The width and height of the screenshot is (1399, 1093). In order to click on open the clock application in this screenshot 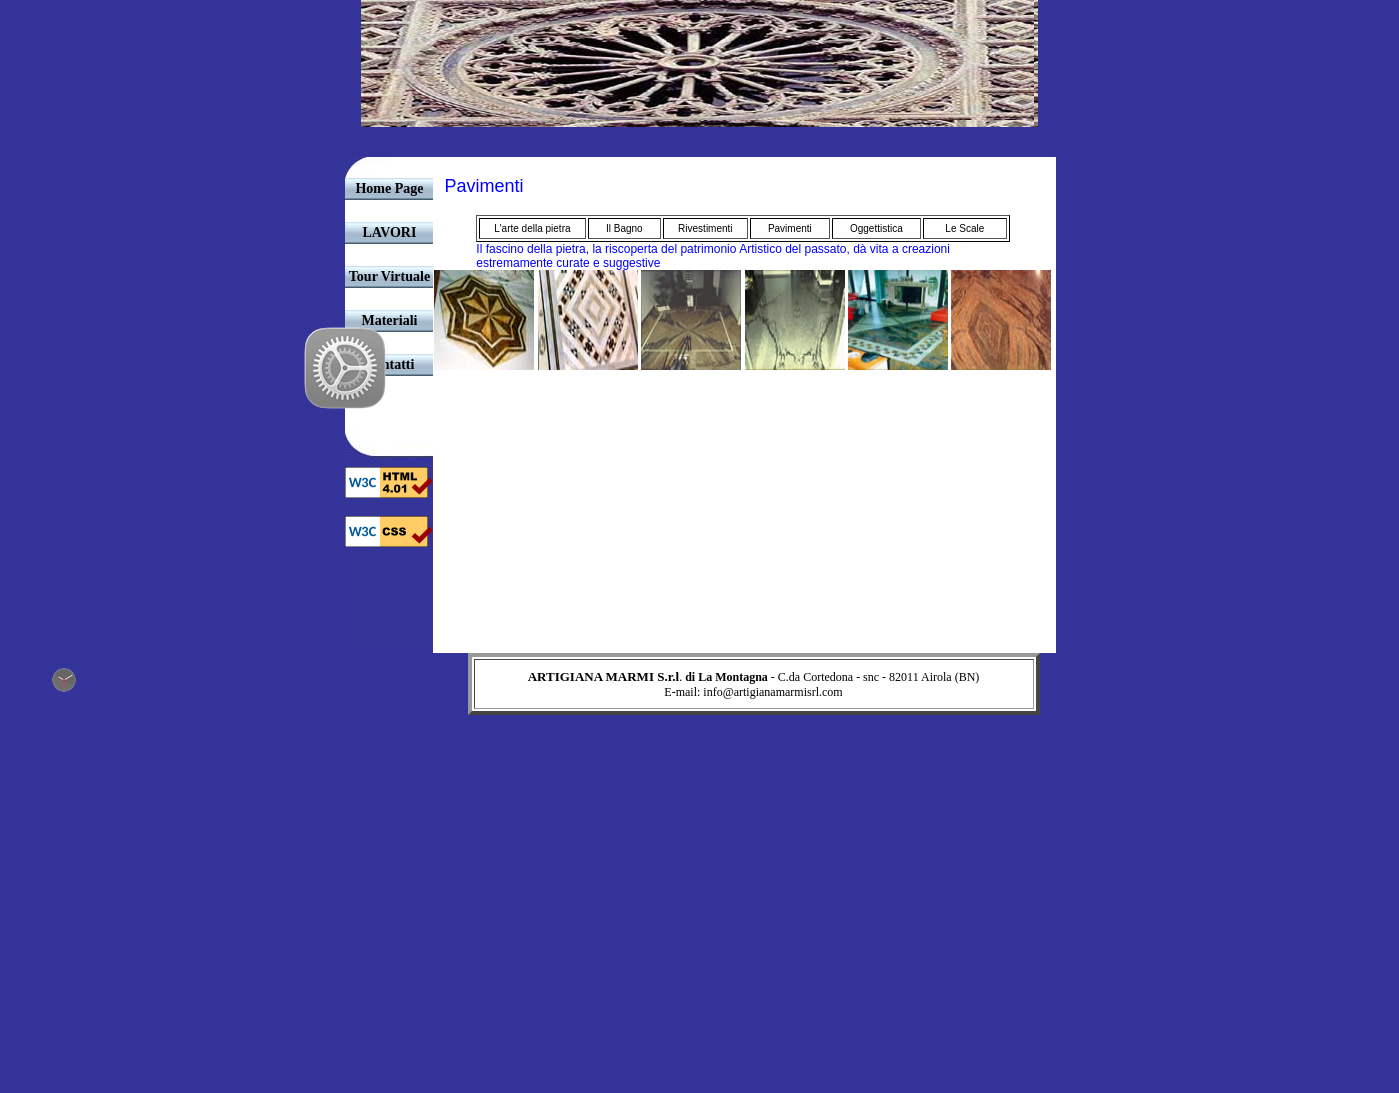, I will do `click(64, 680)`.